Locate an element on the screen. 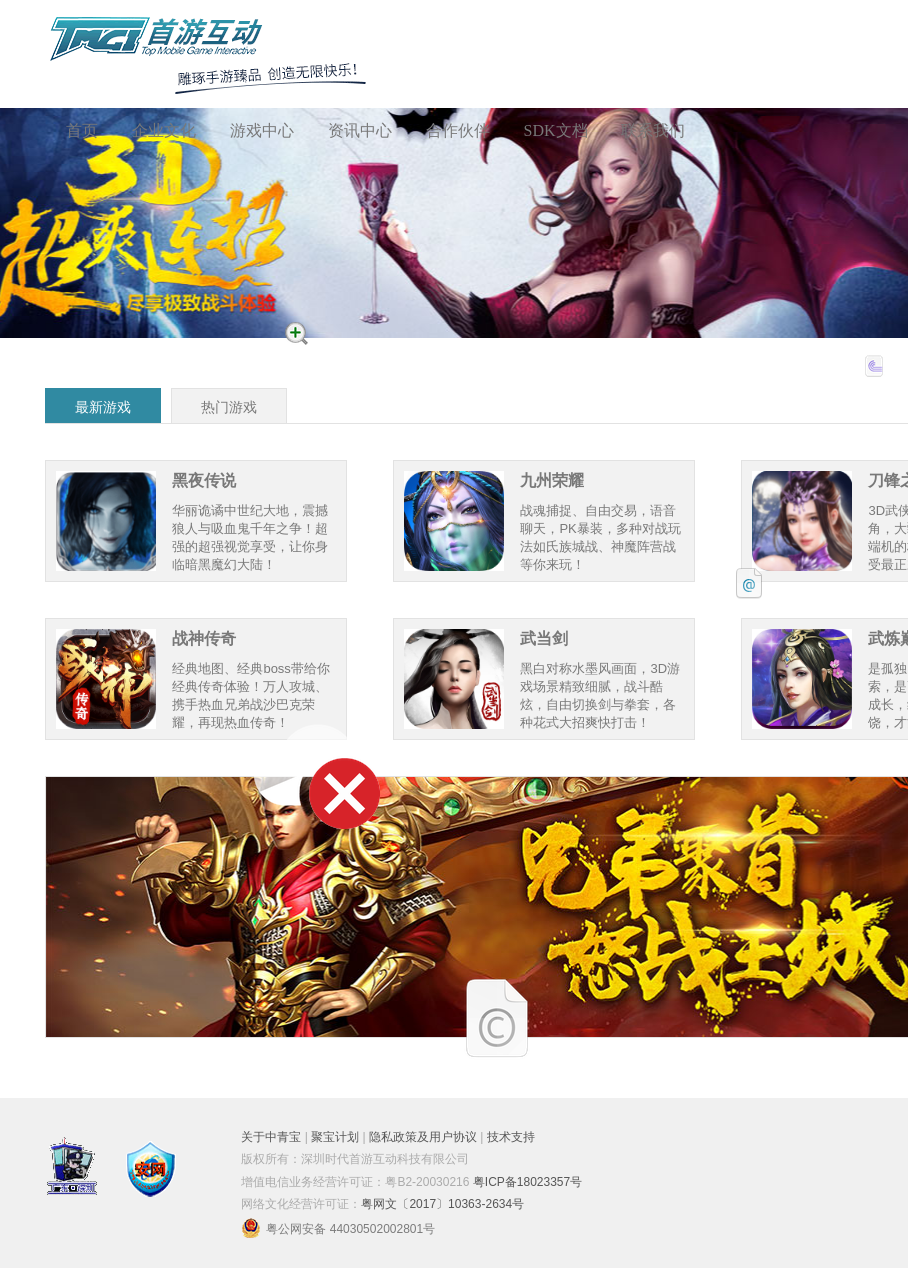 The width and height of the screenshot is (908, 1268). indicates a file with copyright protection is located at coordinates (497, 1018).